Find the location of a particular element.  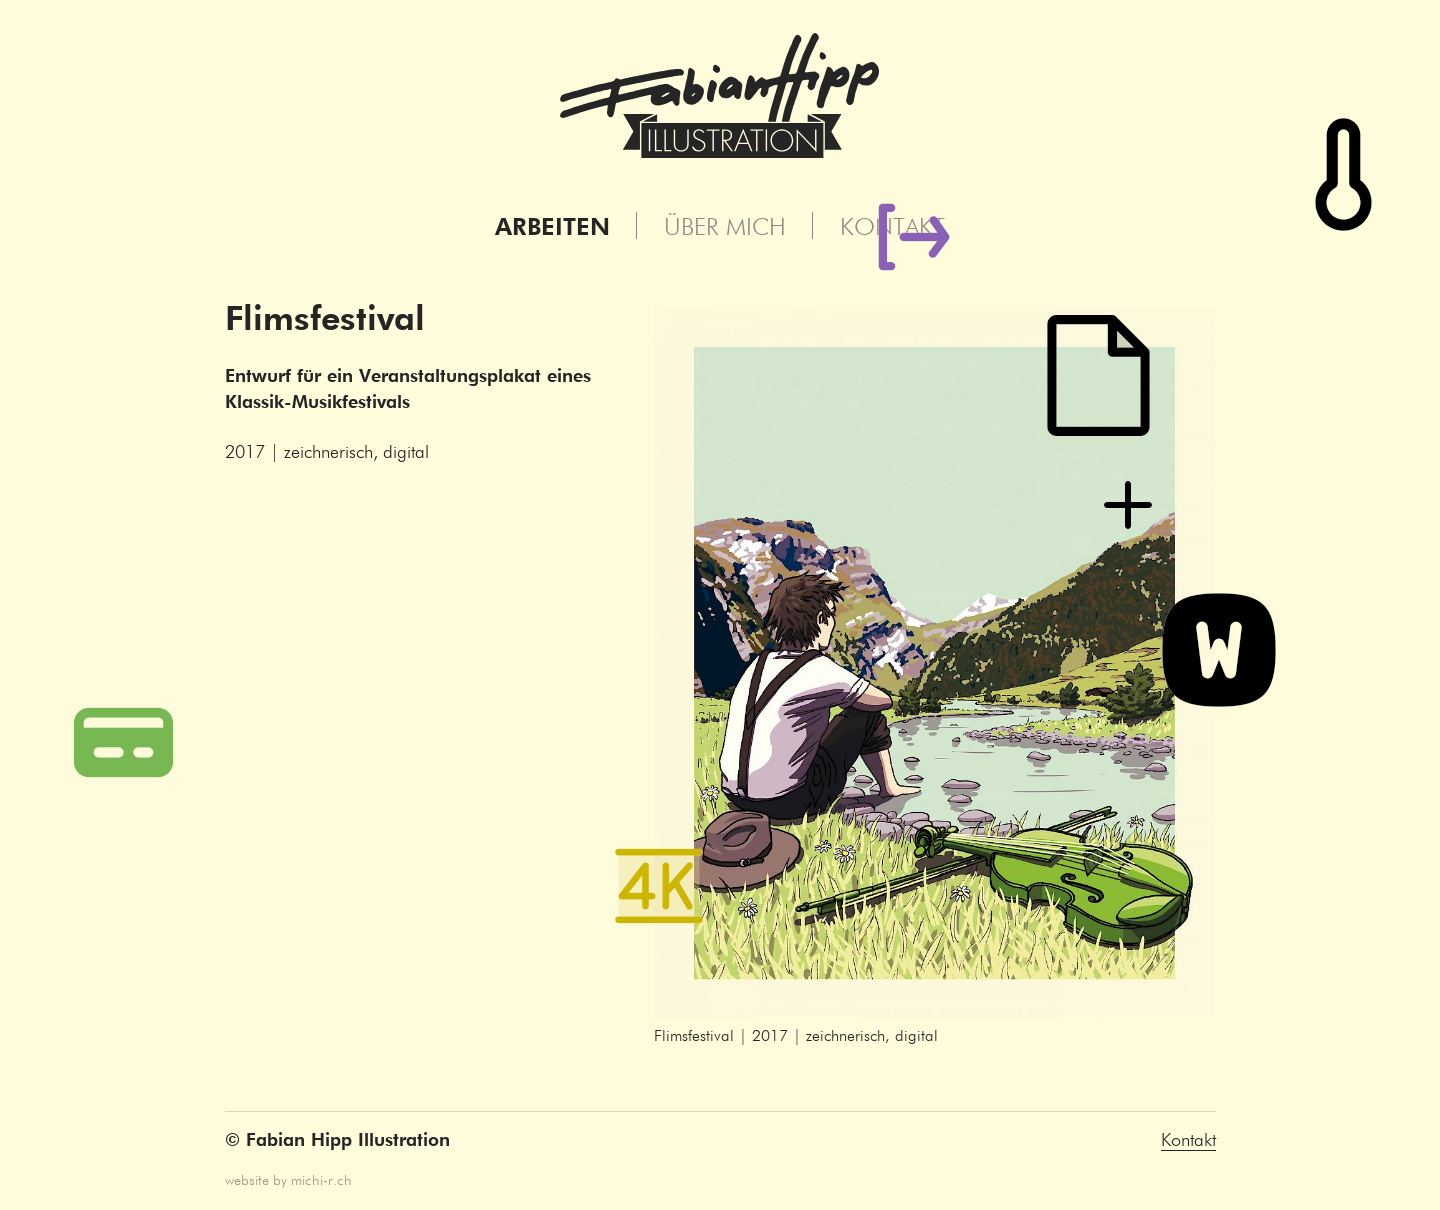

switch to 4K video resolution is located at coordinates (659, 886).